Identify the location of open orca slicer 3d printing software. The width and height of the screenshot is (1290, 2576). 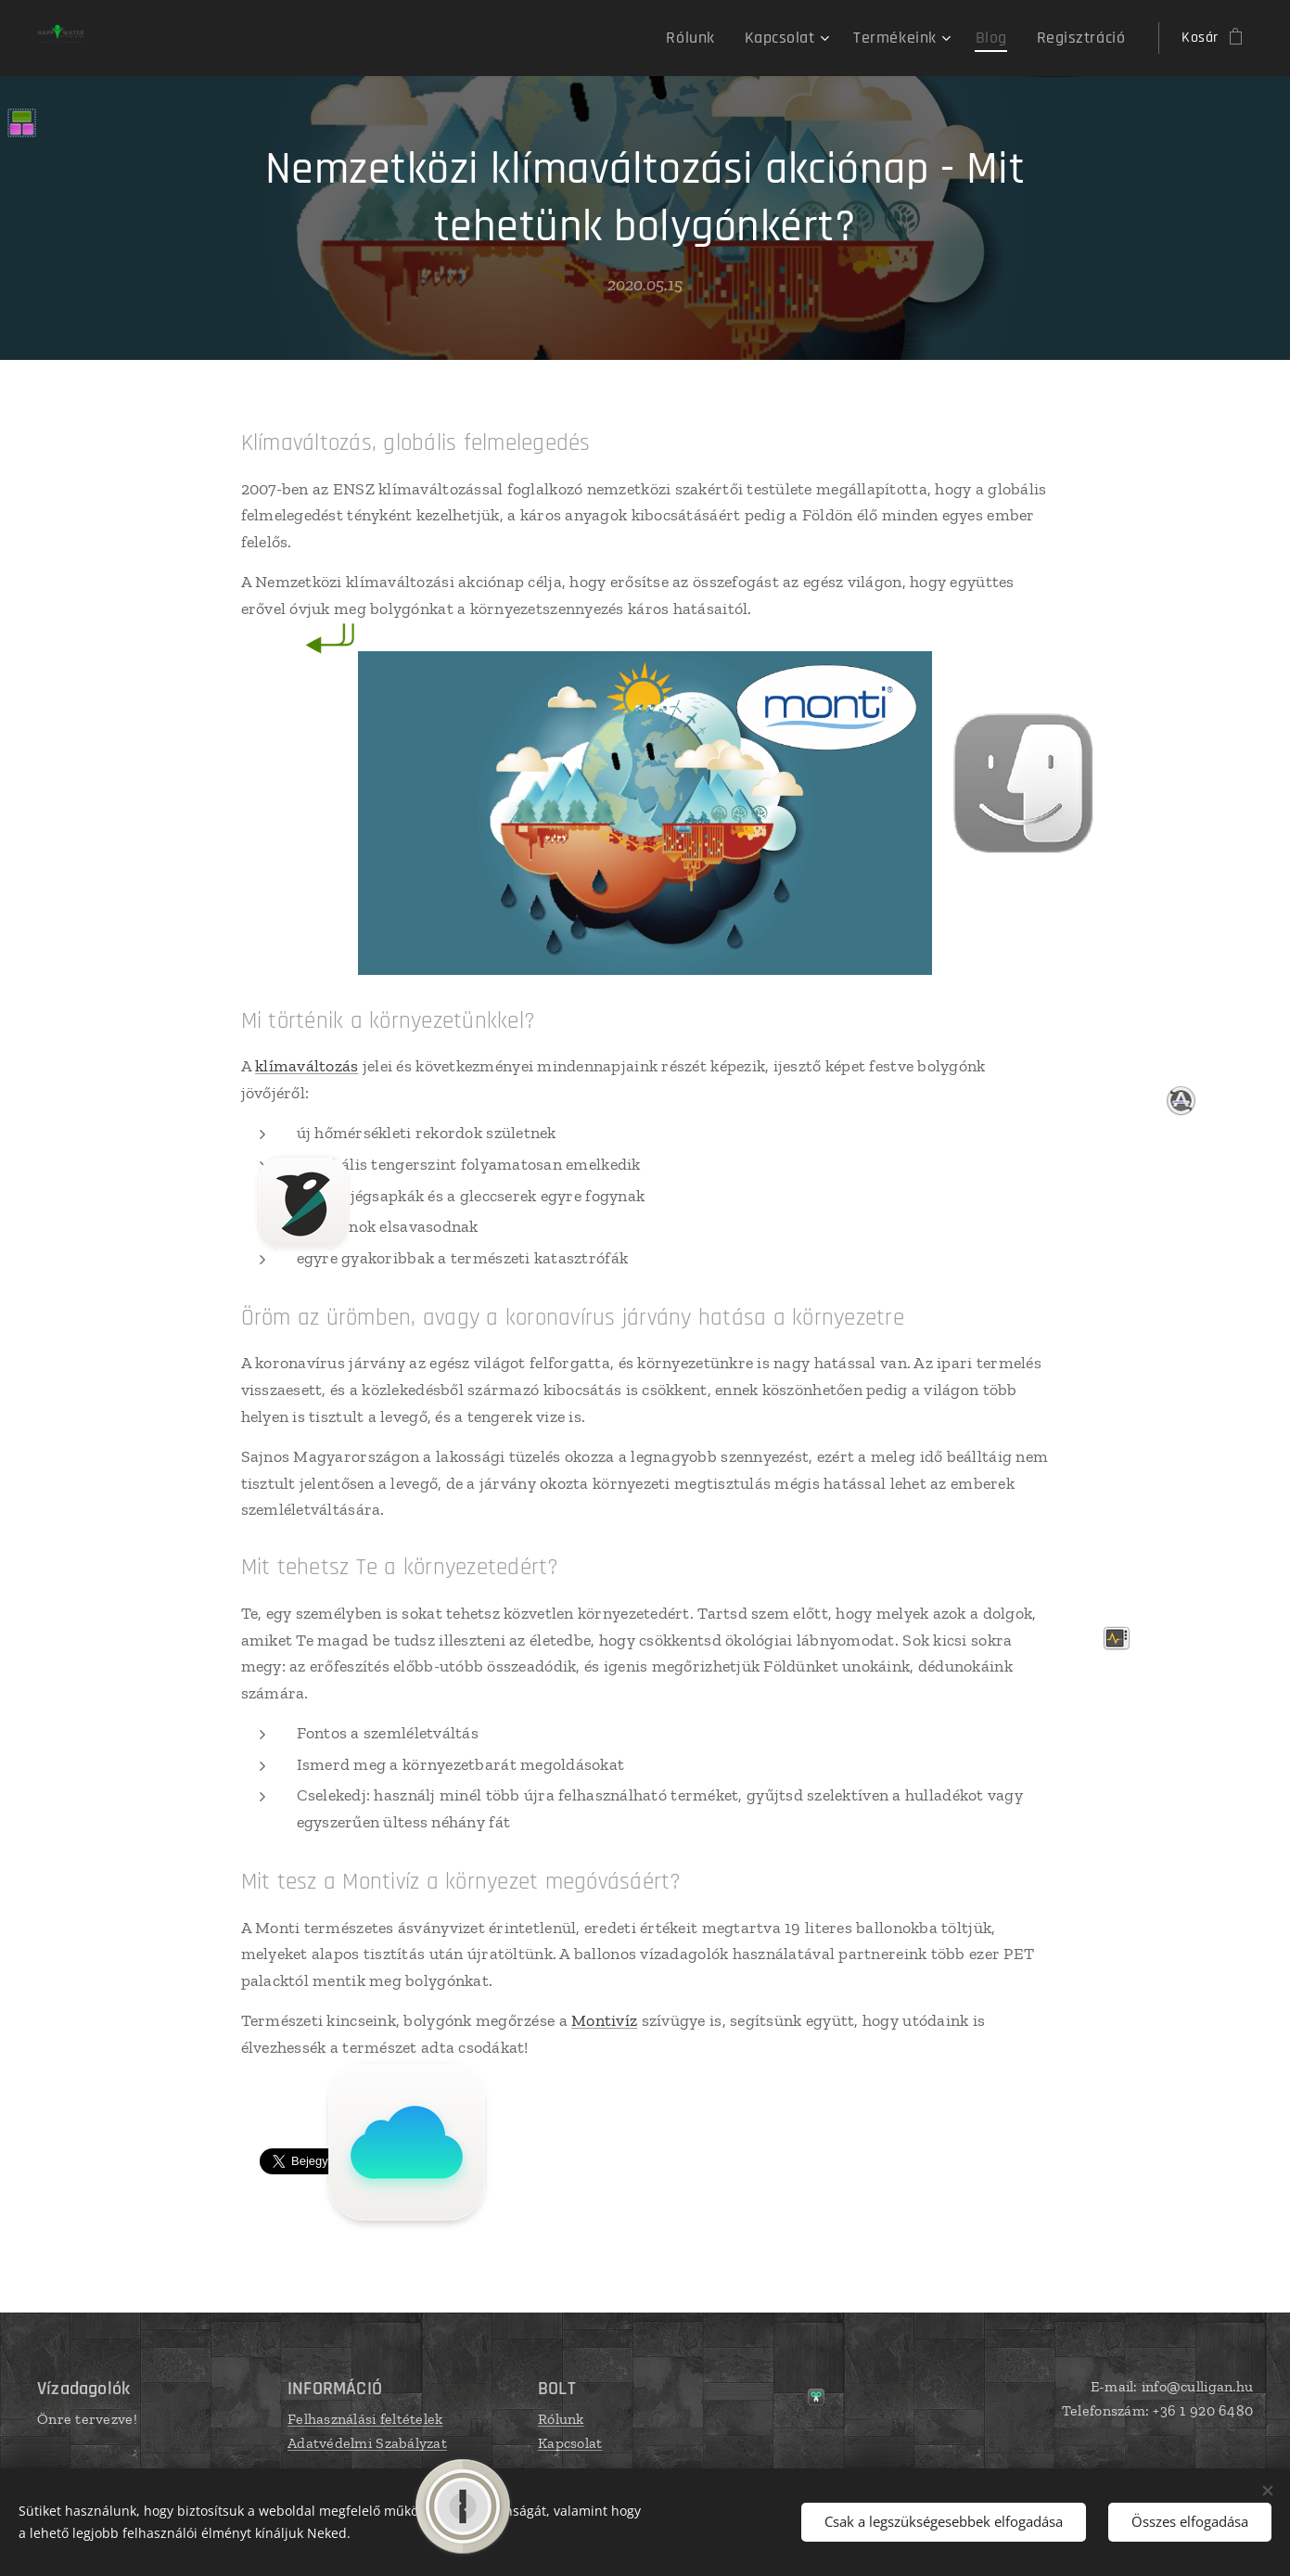
(303, 1203).